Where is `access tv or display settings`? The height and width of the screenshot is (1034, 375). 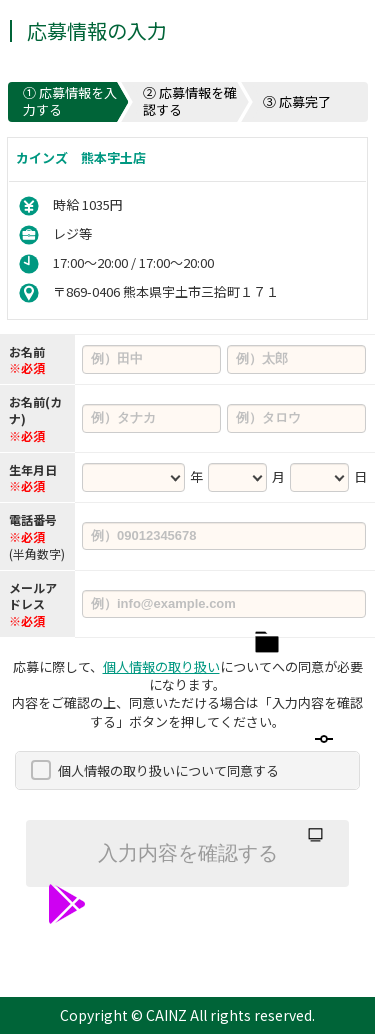
access tv or display settings is located at coordinates (315, 834).